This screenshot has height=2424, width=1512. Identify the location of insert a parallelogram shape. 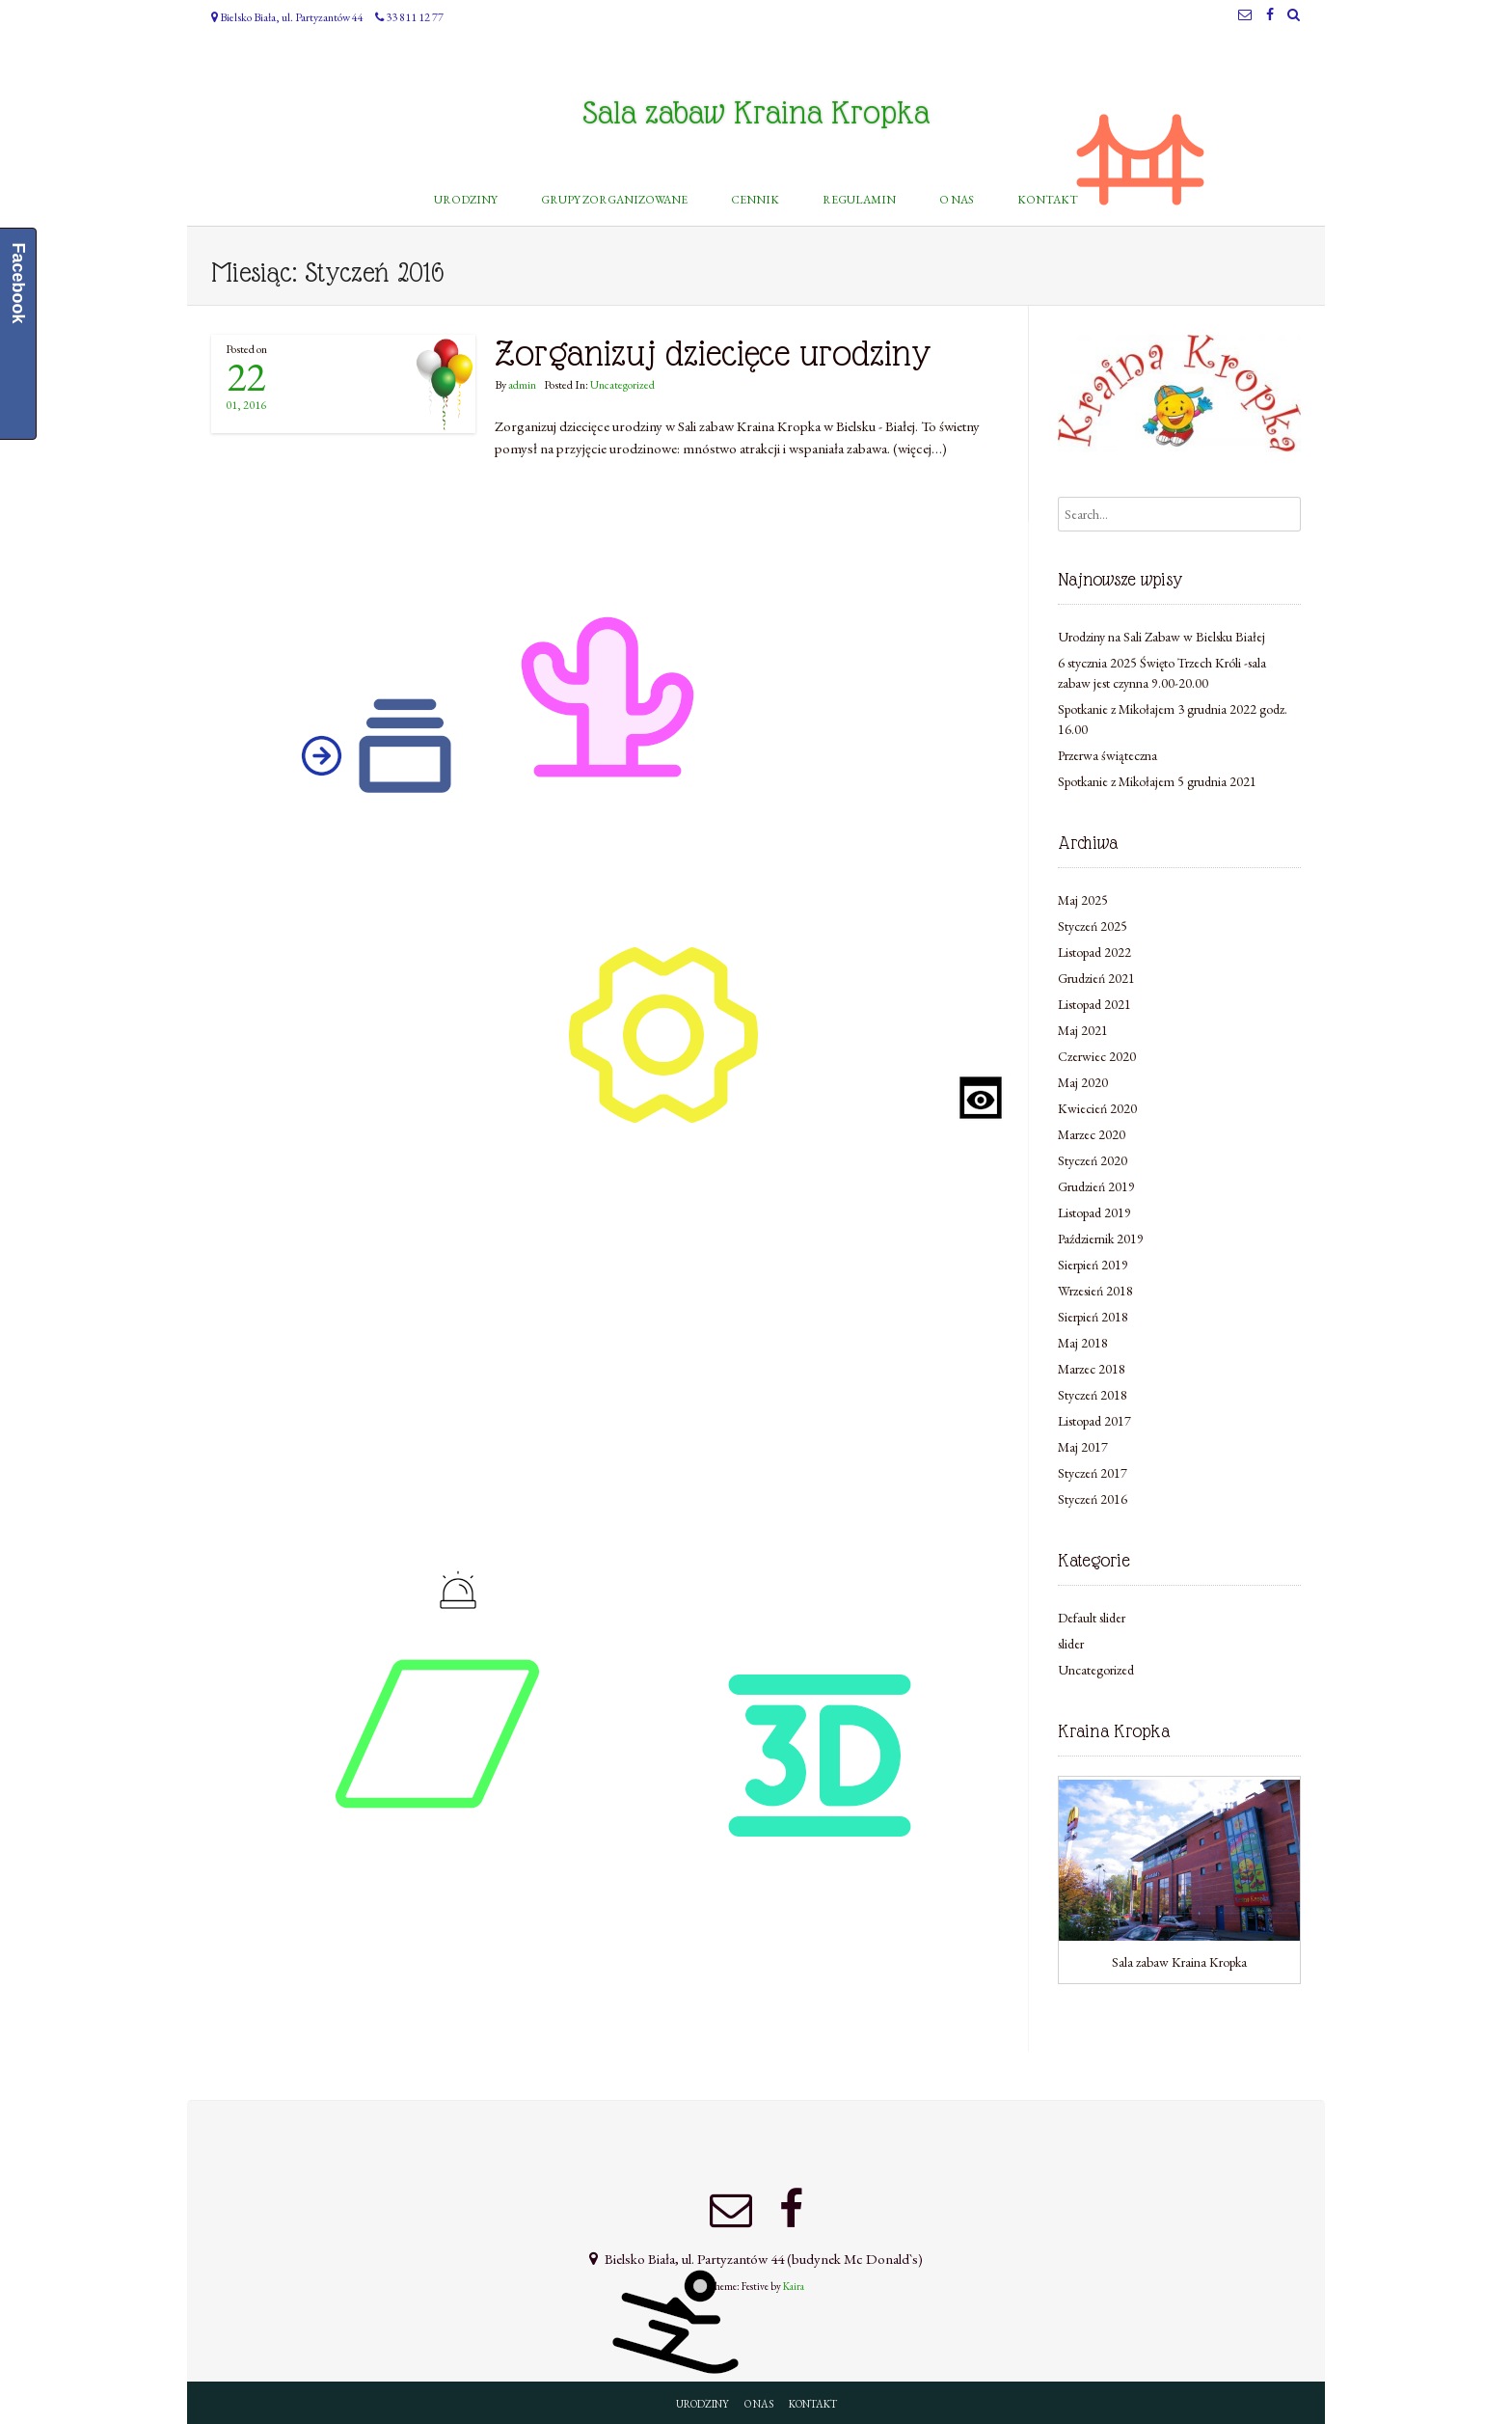
(437, 1733).